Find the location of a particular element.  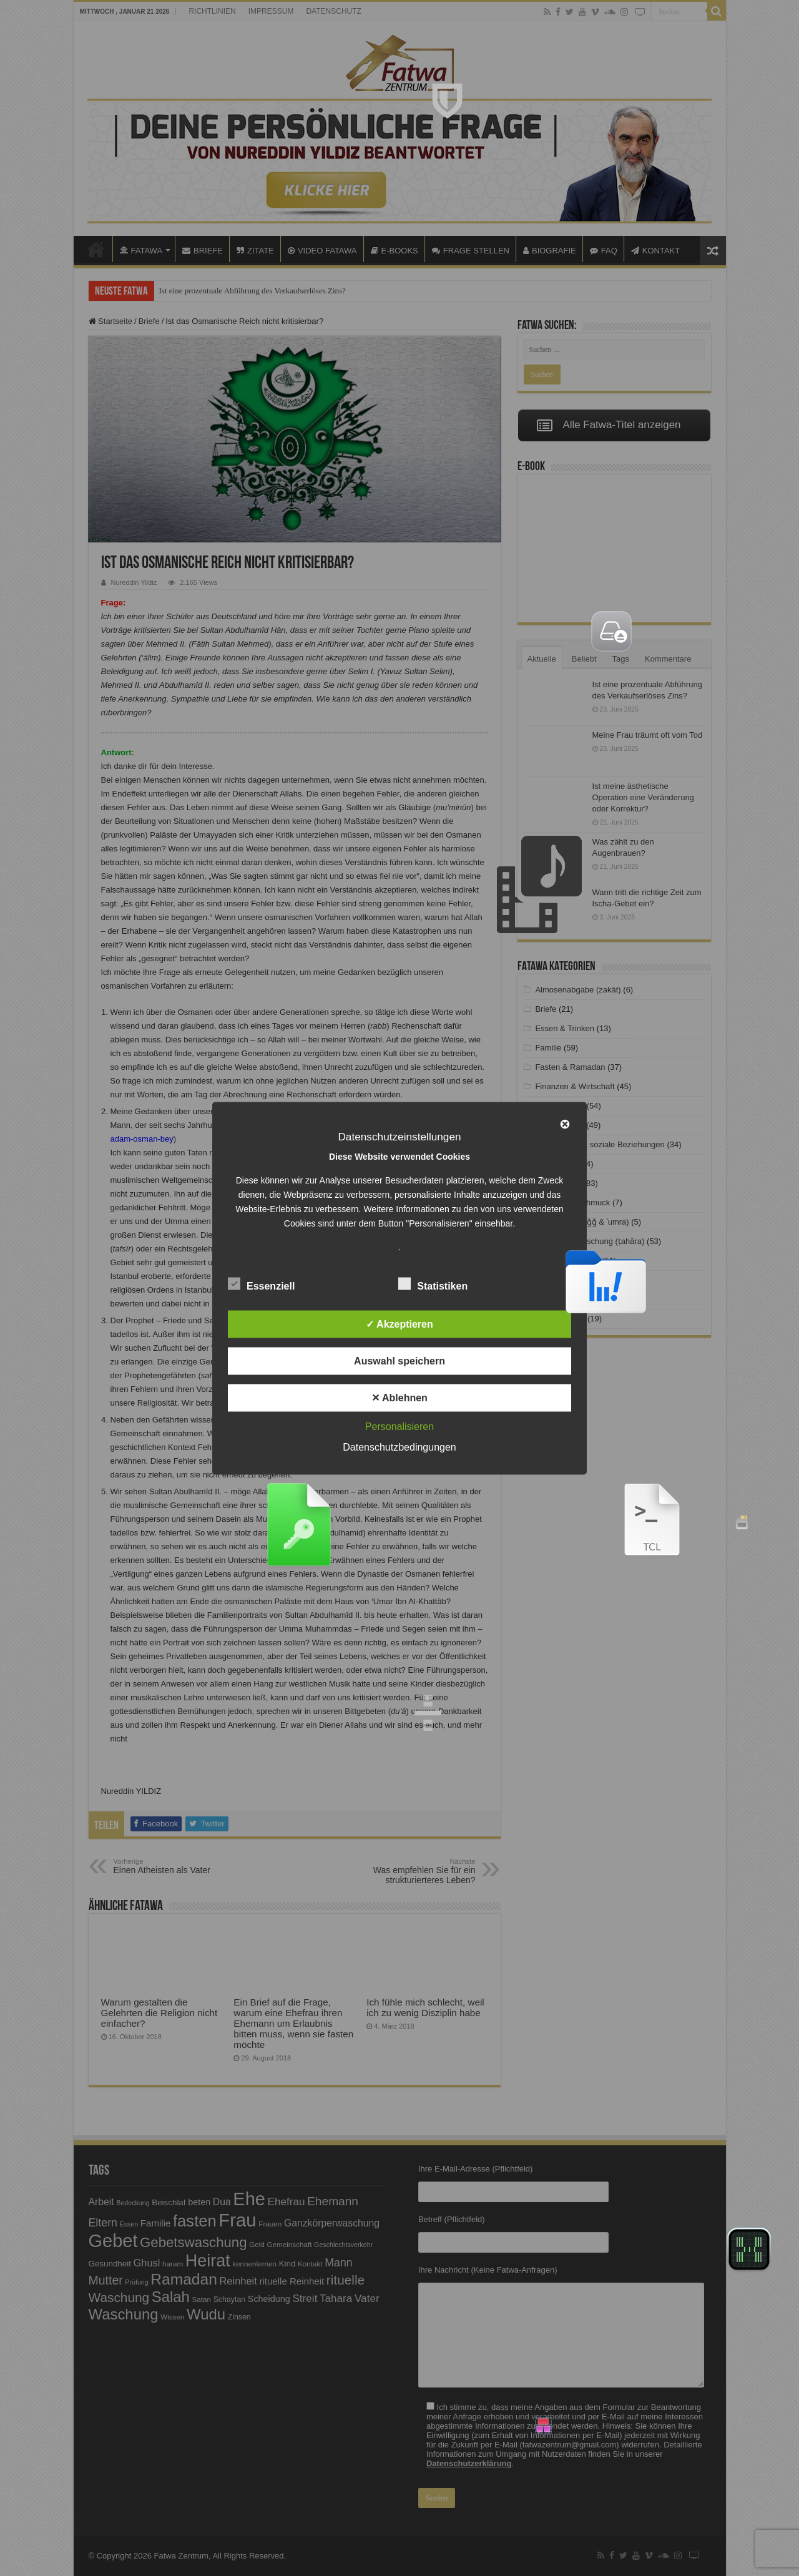

eject or safely remove external storage device is located at coordinates (611, 632).